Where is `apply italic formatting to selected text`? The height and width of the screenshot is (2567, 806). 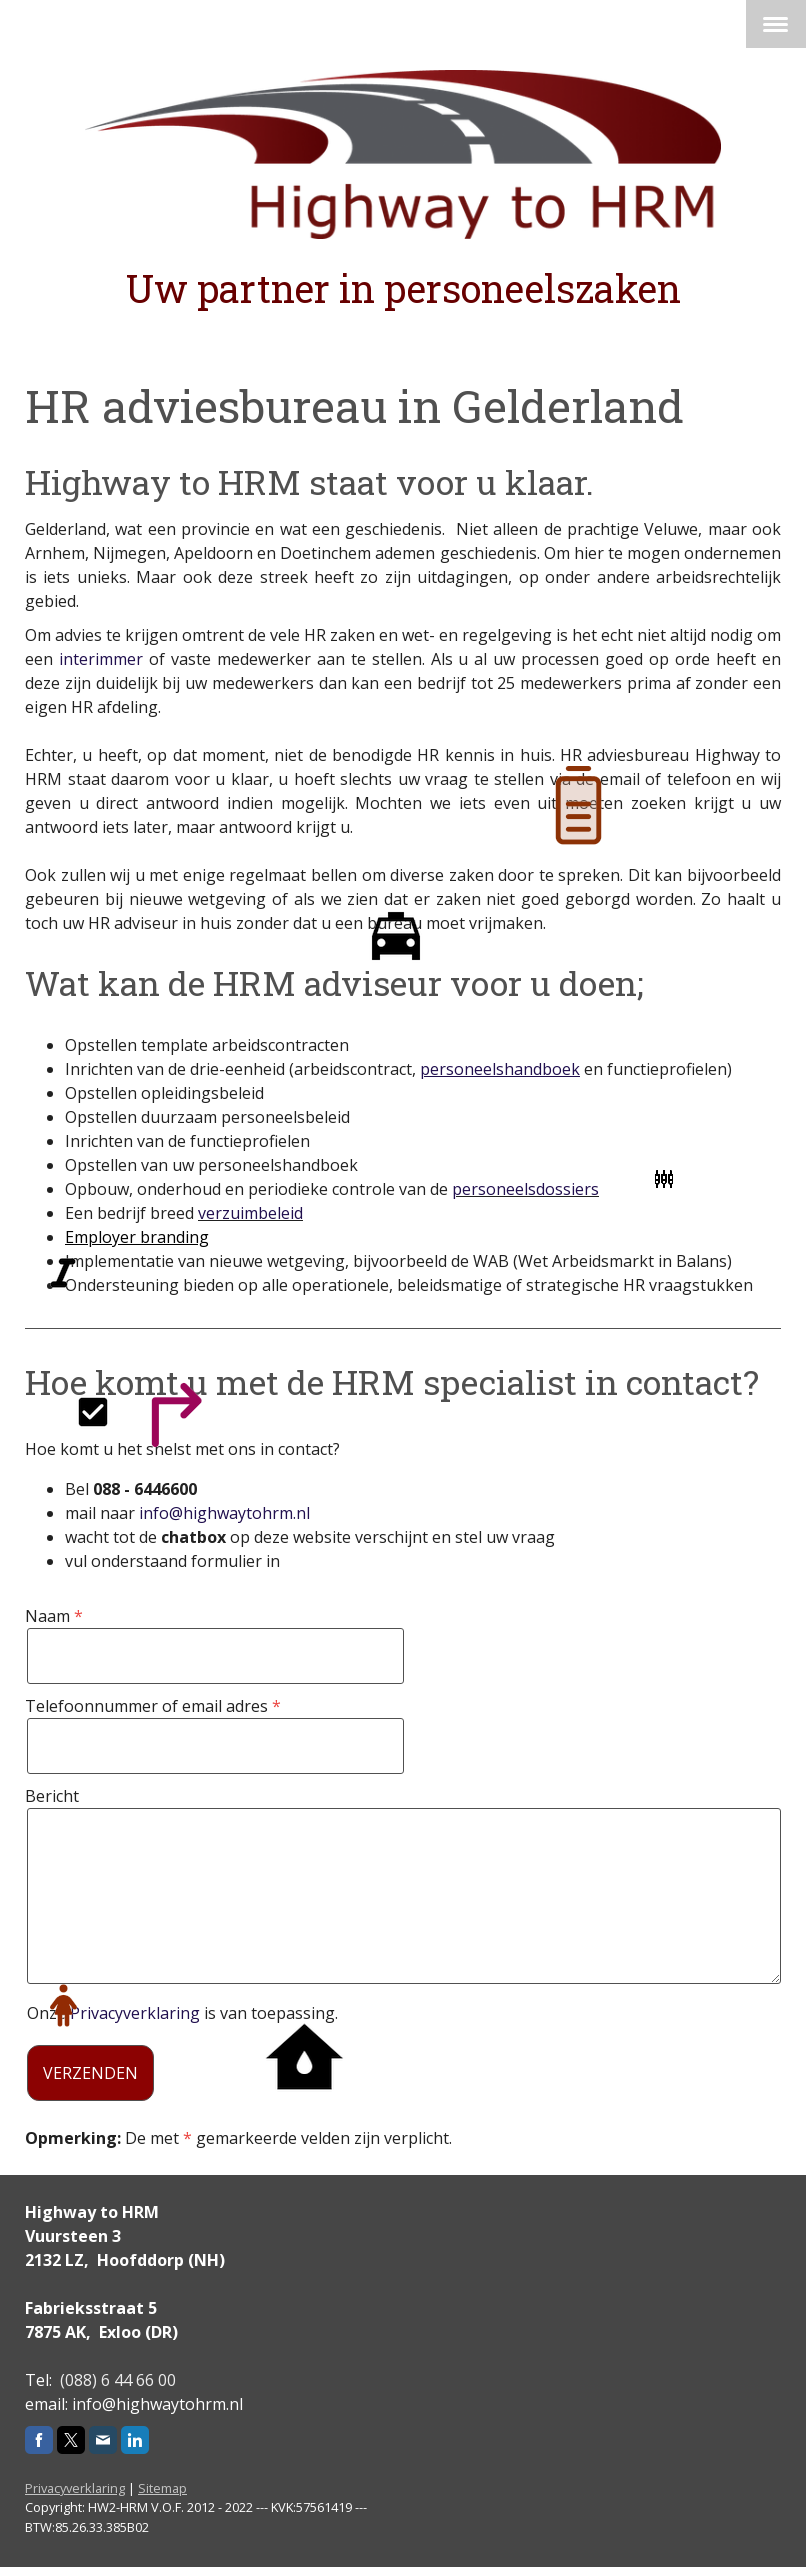 apply italic formatting to selected text is located at coordinates (63, 1275).